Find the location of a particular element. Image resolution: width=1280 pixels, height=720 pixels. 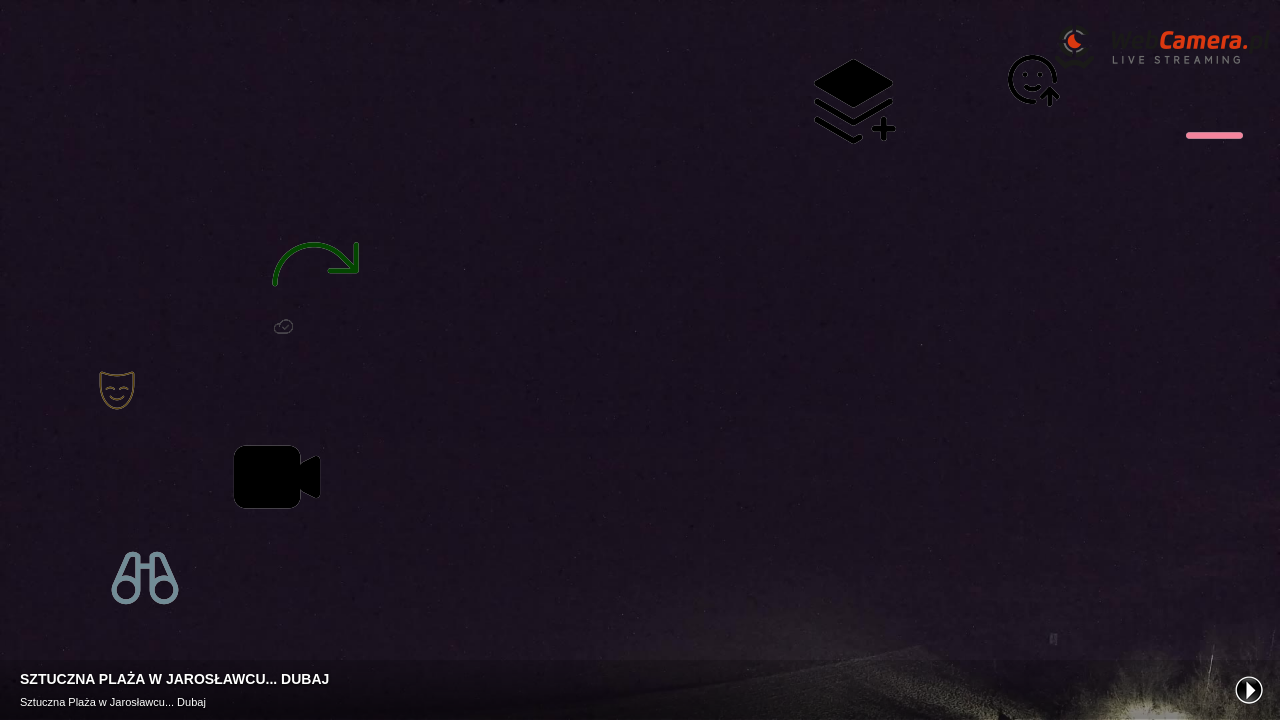

toggle theater or entertainment mode is located at coordinates (117, 389).